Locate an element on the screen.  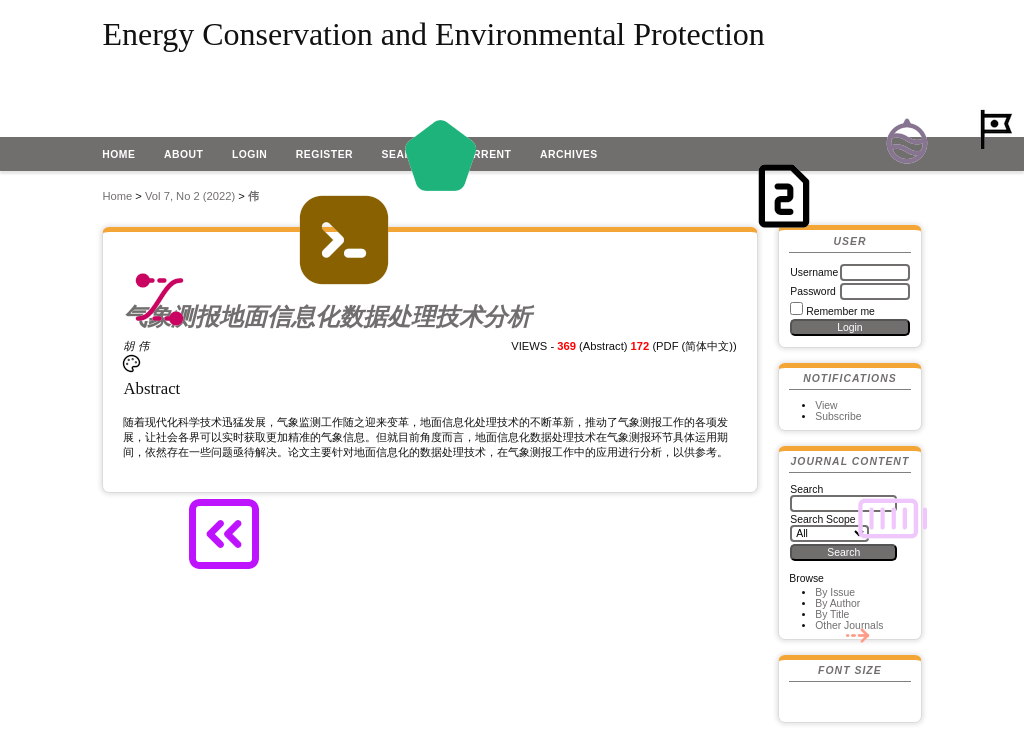
adjust animation easing curve control points is located at coordinates (159, 299).